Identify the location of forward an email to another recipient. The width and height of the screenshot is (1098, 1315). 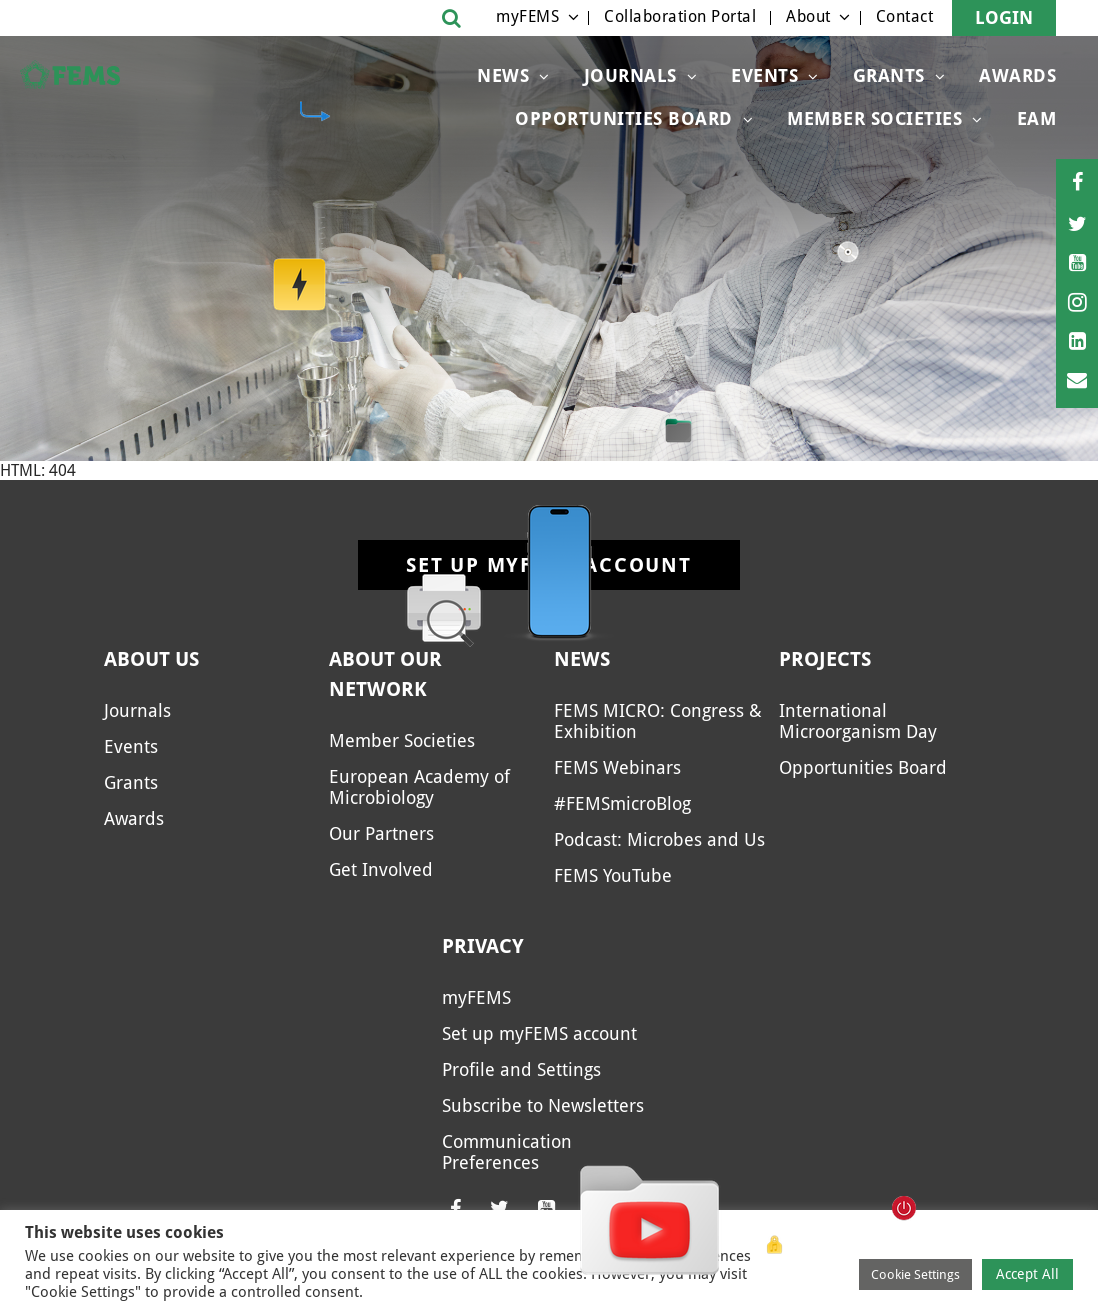
(315, 109).